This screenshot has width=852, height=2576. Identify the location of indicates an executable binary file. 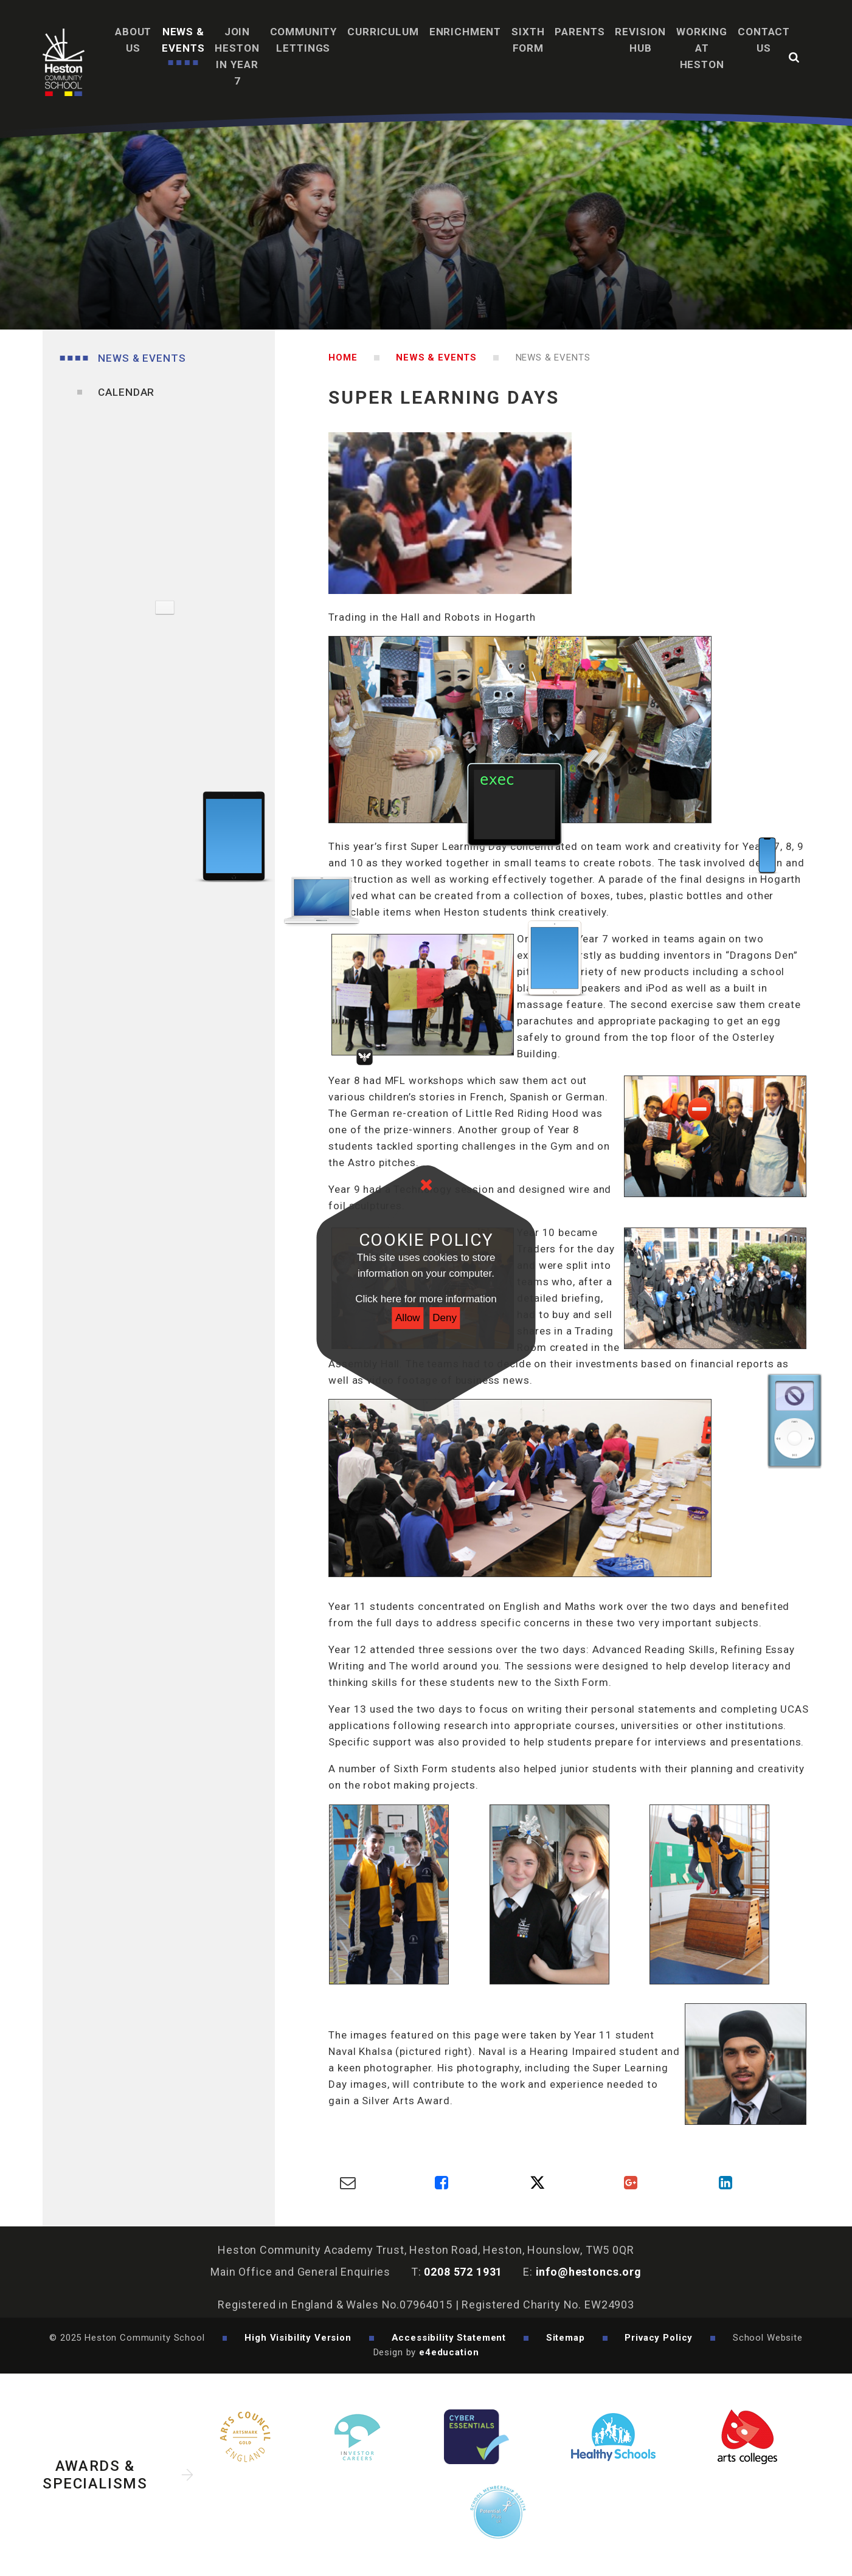
(514, 805).